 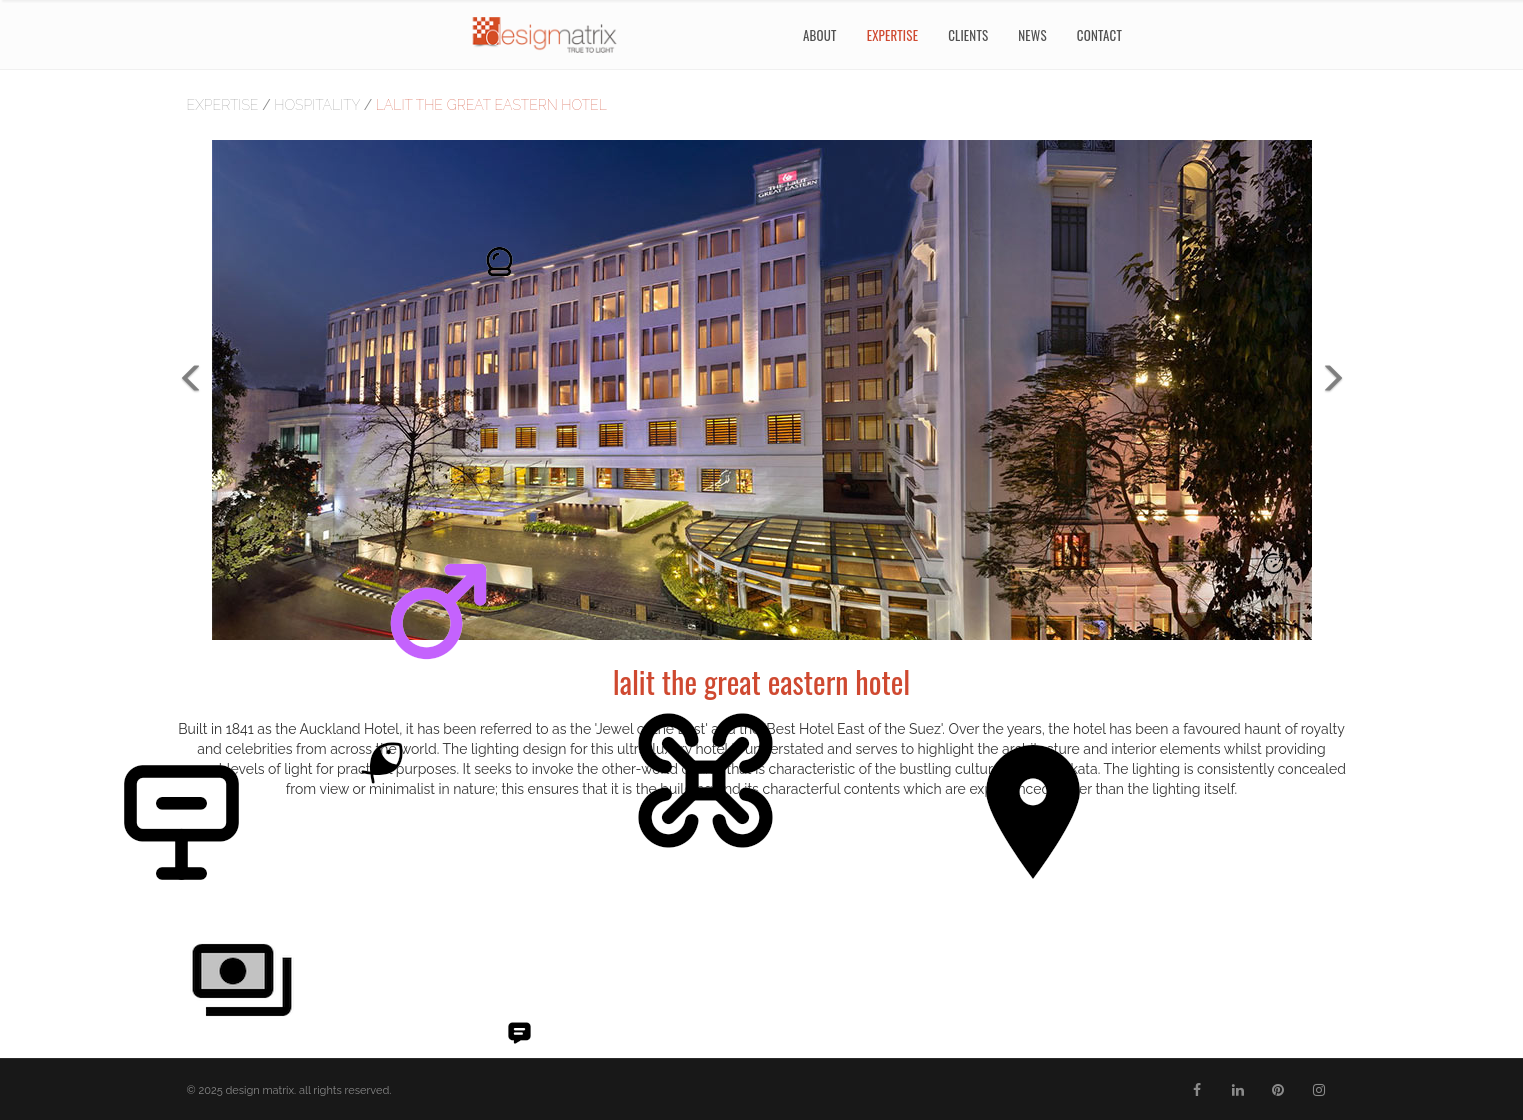 What do you see at coordinates (383, 761) in the screenshot?
I see `browse seafood or fish-related content` at bounding box center [383, 761].